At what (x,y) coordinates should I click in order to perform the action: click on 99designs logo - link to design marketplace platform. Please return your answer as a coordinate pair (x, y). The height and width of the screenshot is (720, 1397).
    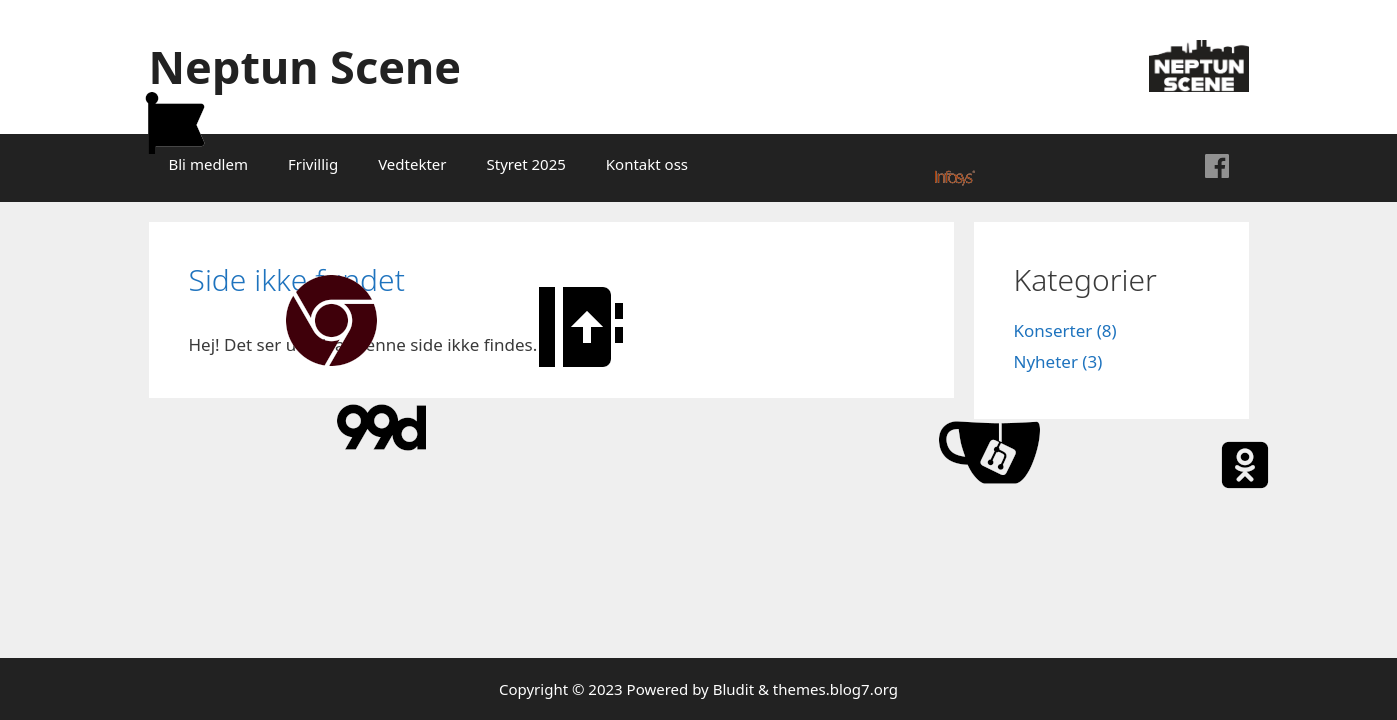
    Looking at the image, I should click on (381, 427).